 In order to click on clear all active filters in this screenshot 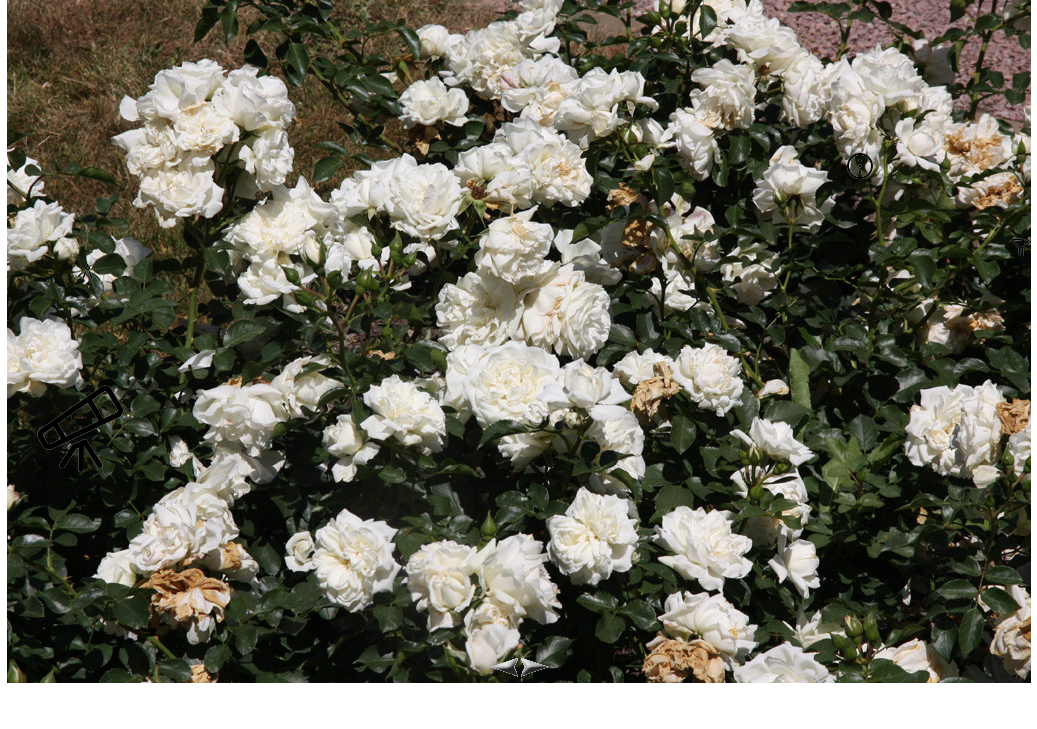, I will do `click(1021, 247)`.